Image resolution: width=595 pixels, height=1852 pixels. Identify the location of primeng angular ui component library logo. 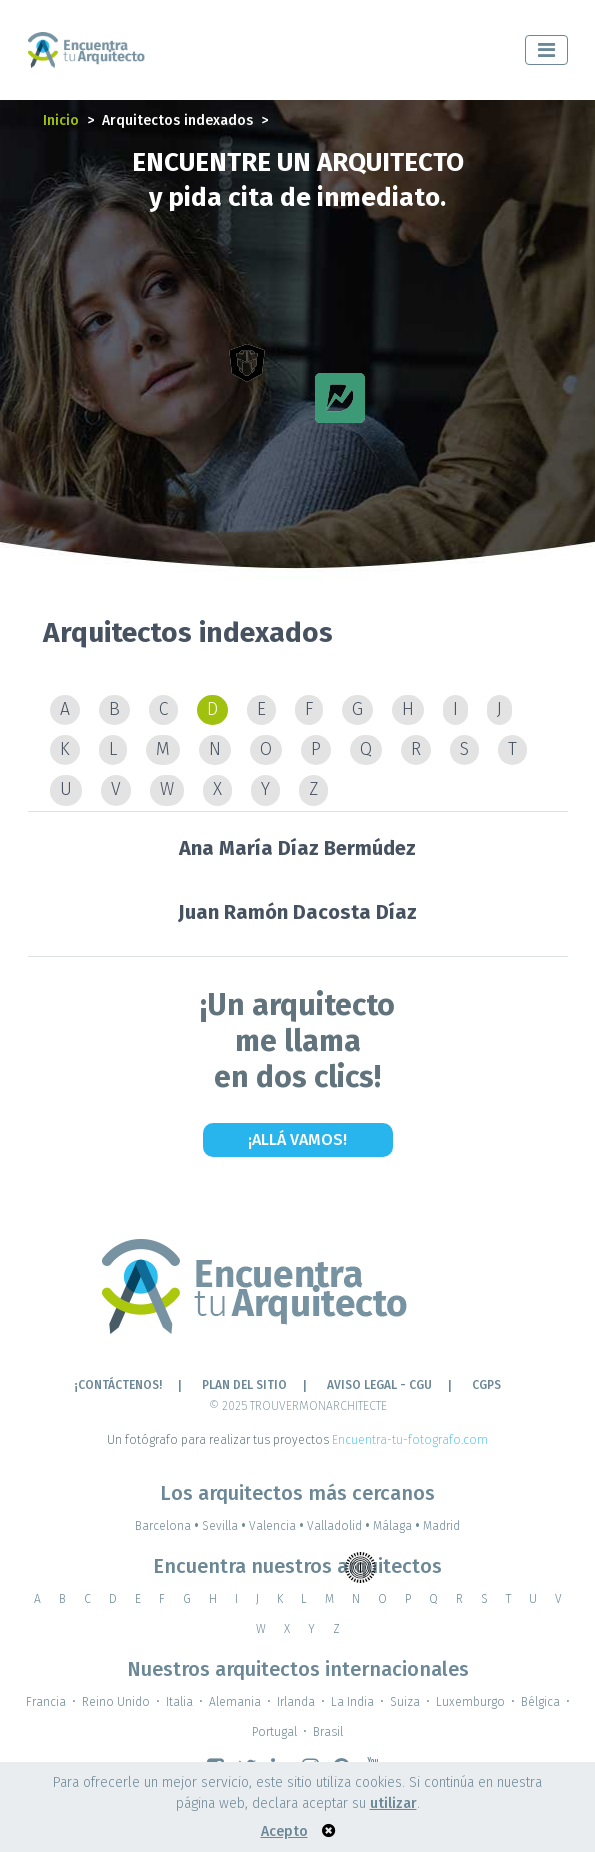
(247, 363).